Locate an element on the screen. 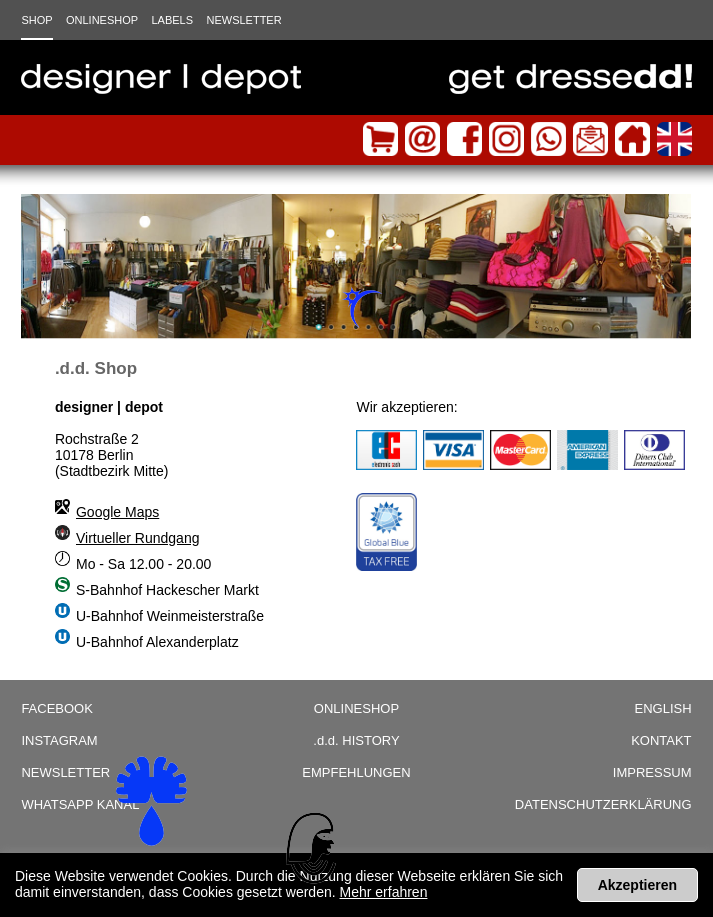 The image size is (713, 917). indicates eclipse event or celestial phenomenon in game is located at coordinates (362, 307).